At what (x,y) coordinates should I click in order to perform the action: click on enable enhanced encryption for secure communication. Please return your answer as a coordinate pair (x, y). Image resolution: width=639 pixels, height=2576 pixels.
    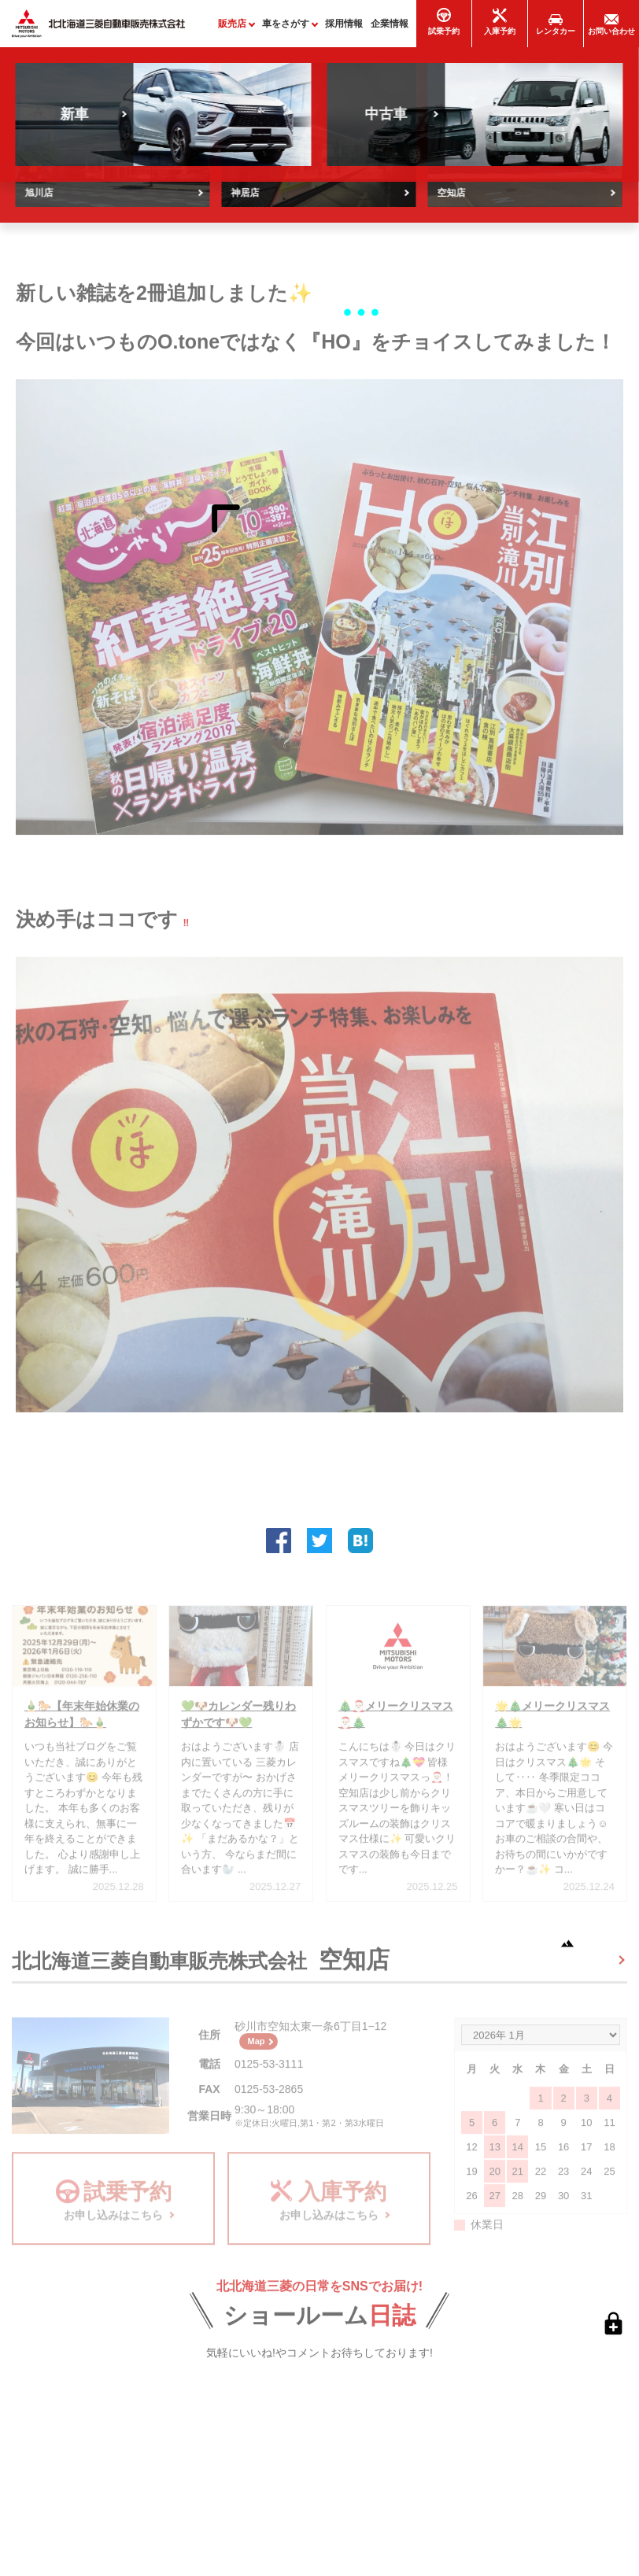
    Looking at the image, I should click on (613, 2323).